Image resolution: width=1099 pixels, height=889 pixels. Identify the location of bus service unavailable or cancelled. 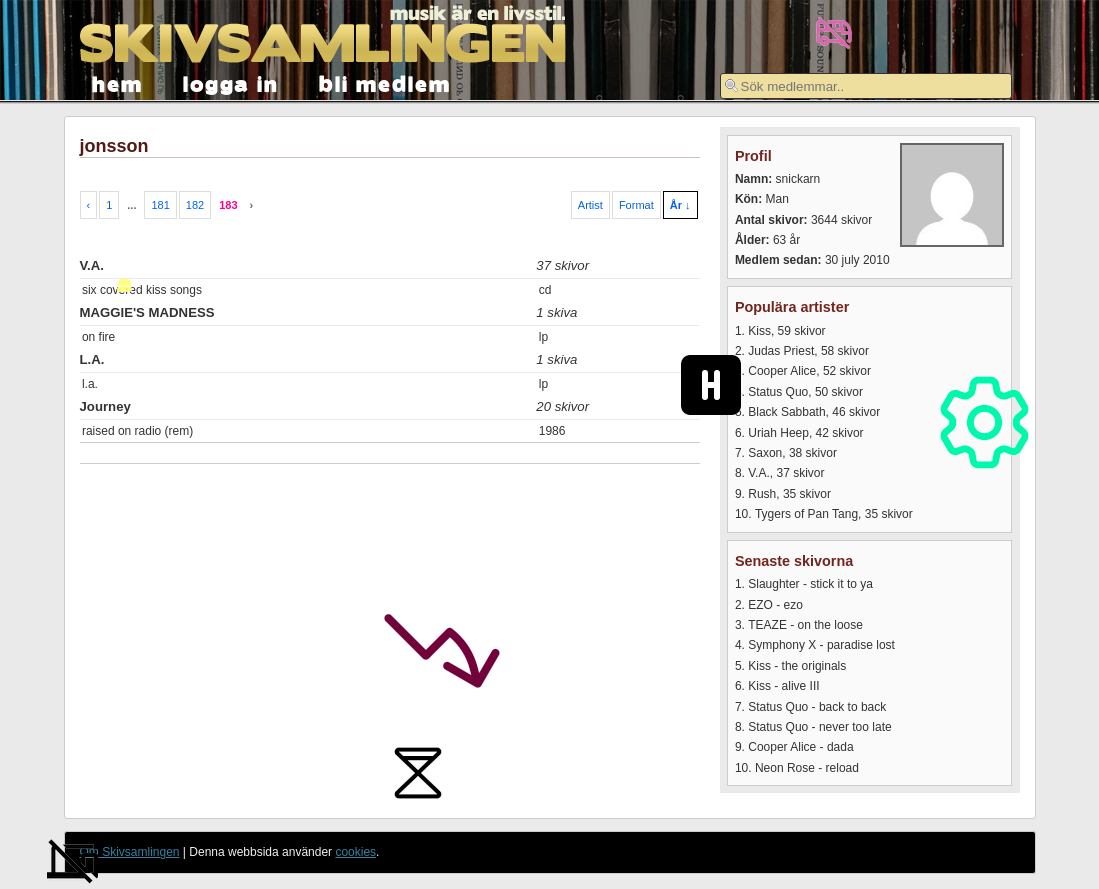
(834, 33).